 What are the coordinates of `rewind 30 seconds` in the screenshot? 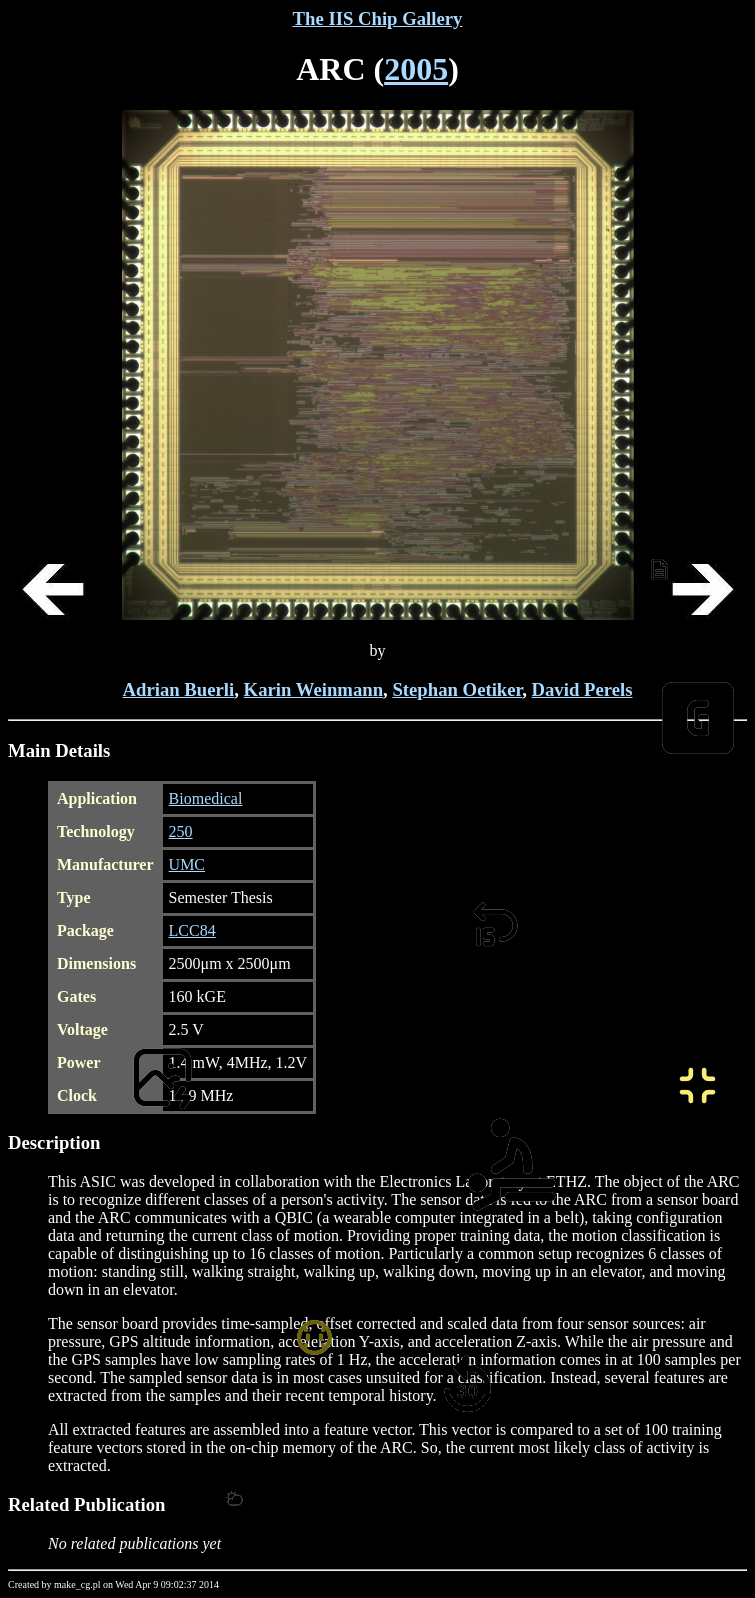 It's located at (467, 1385).